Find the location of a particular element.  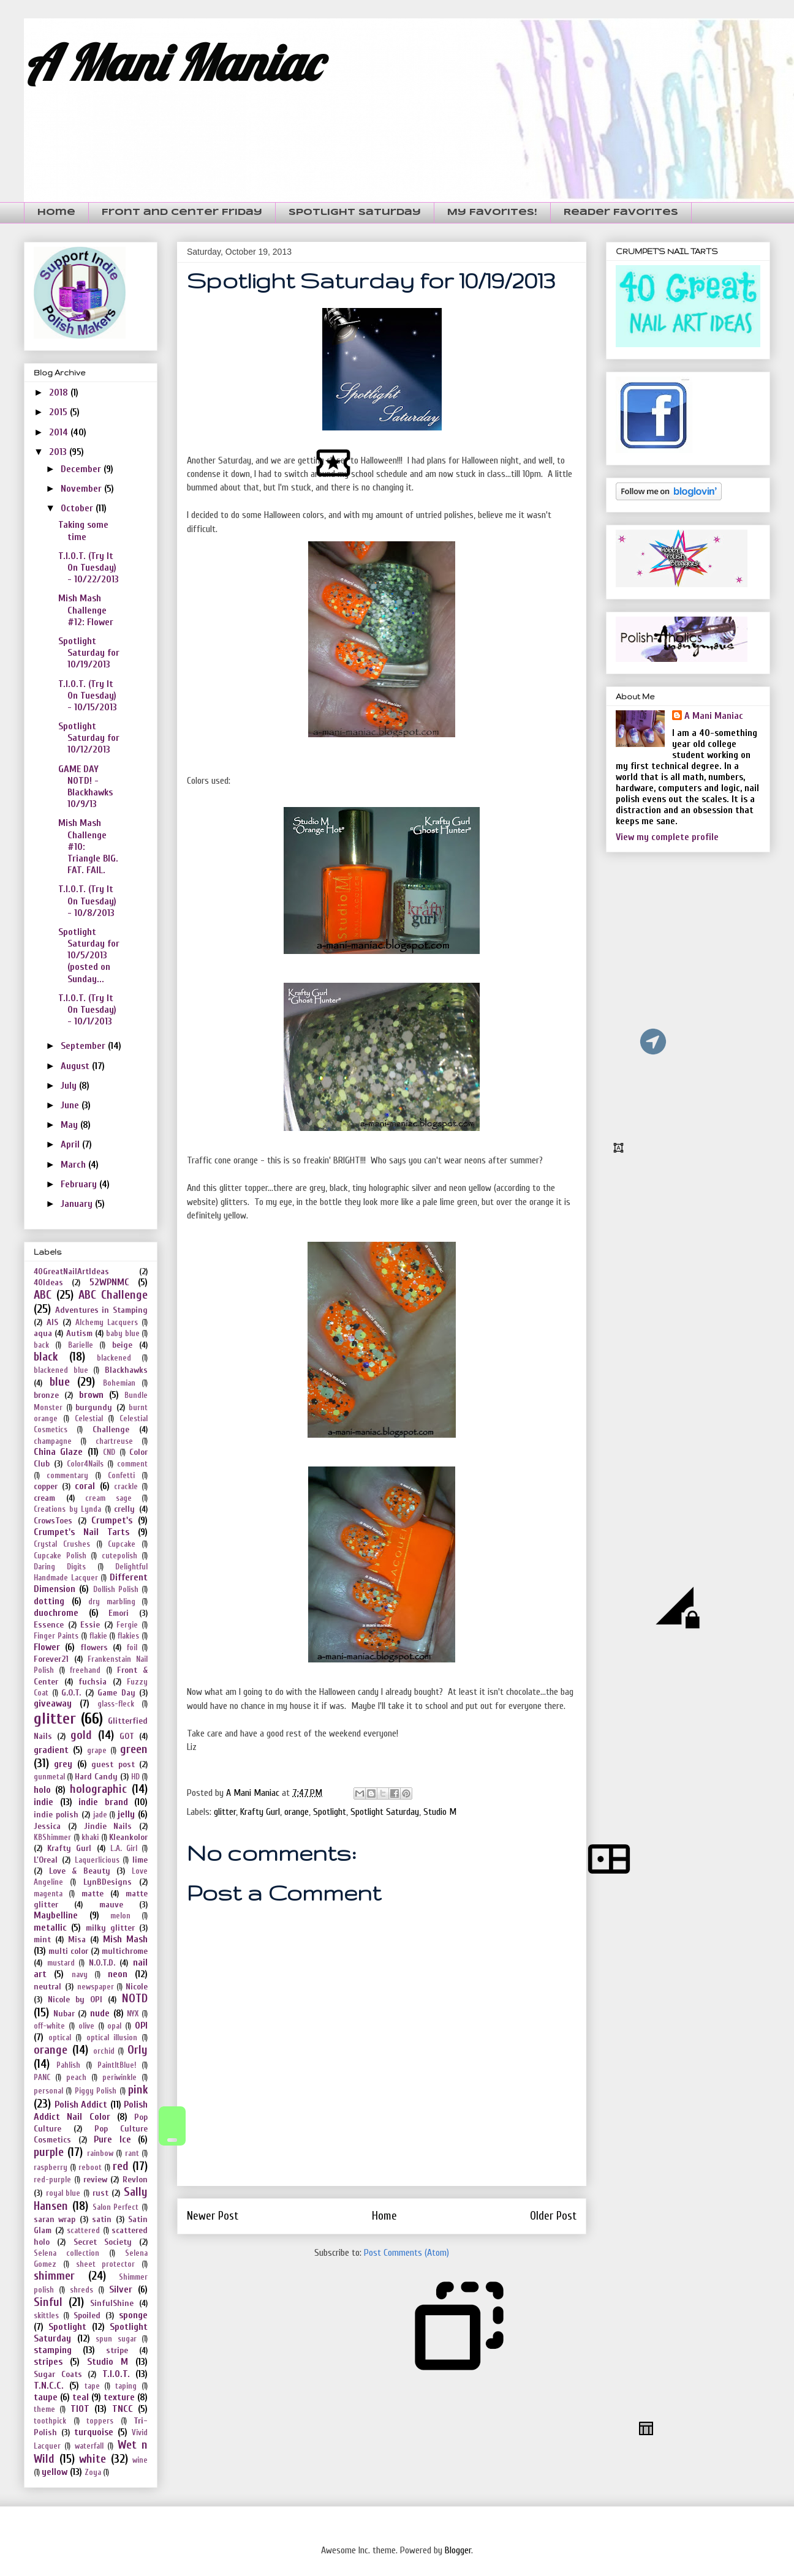

network connection is secured or encrypted is located at coordinates (678, 1609).